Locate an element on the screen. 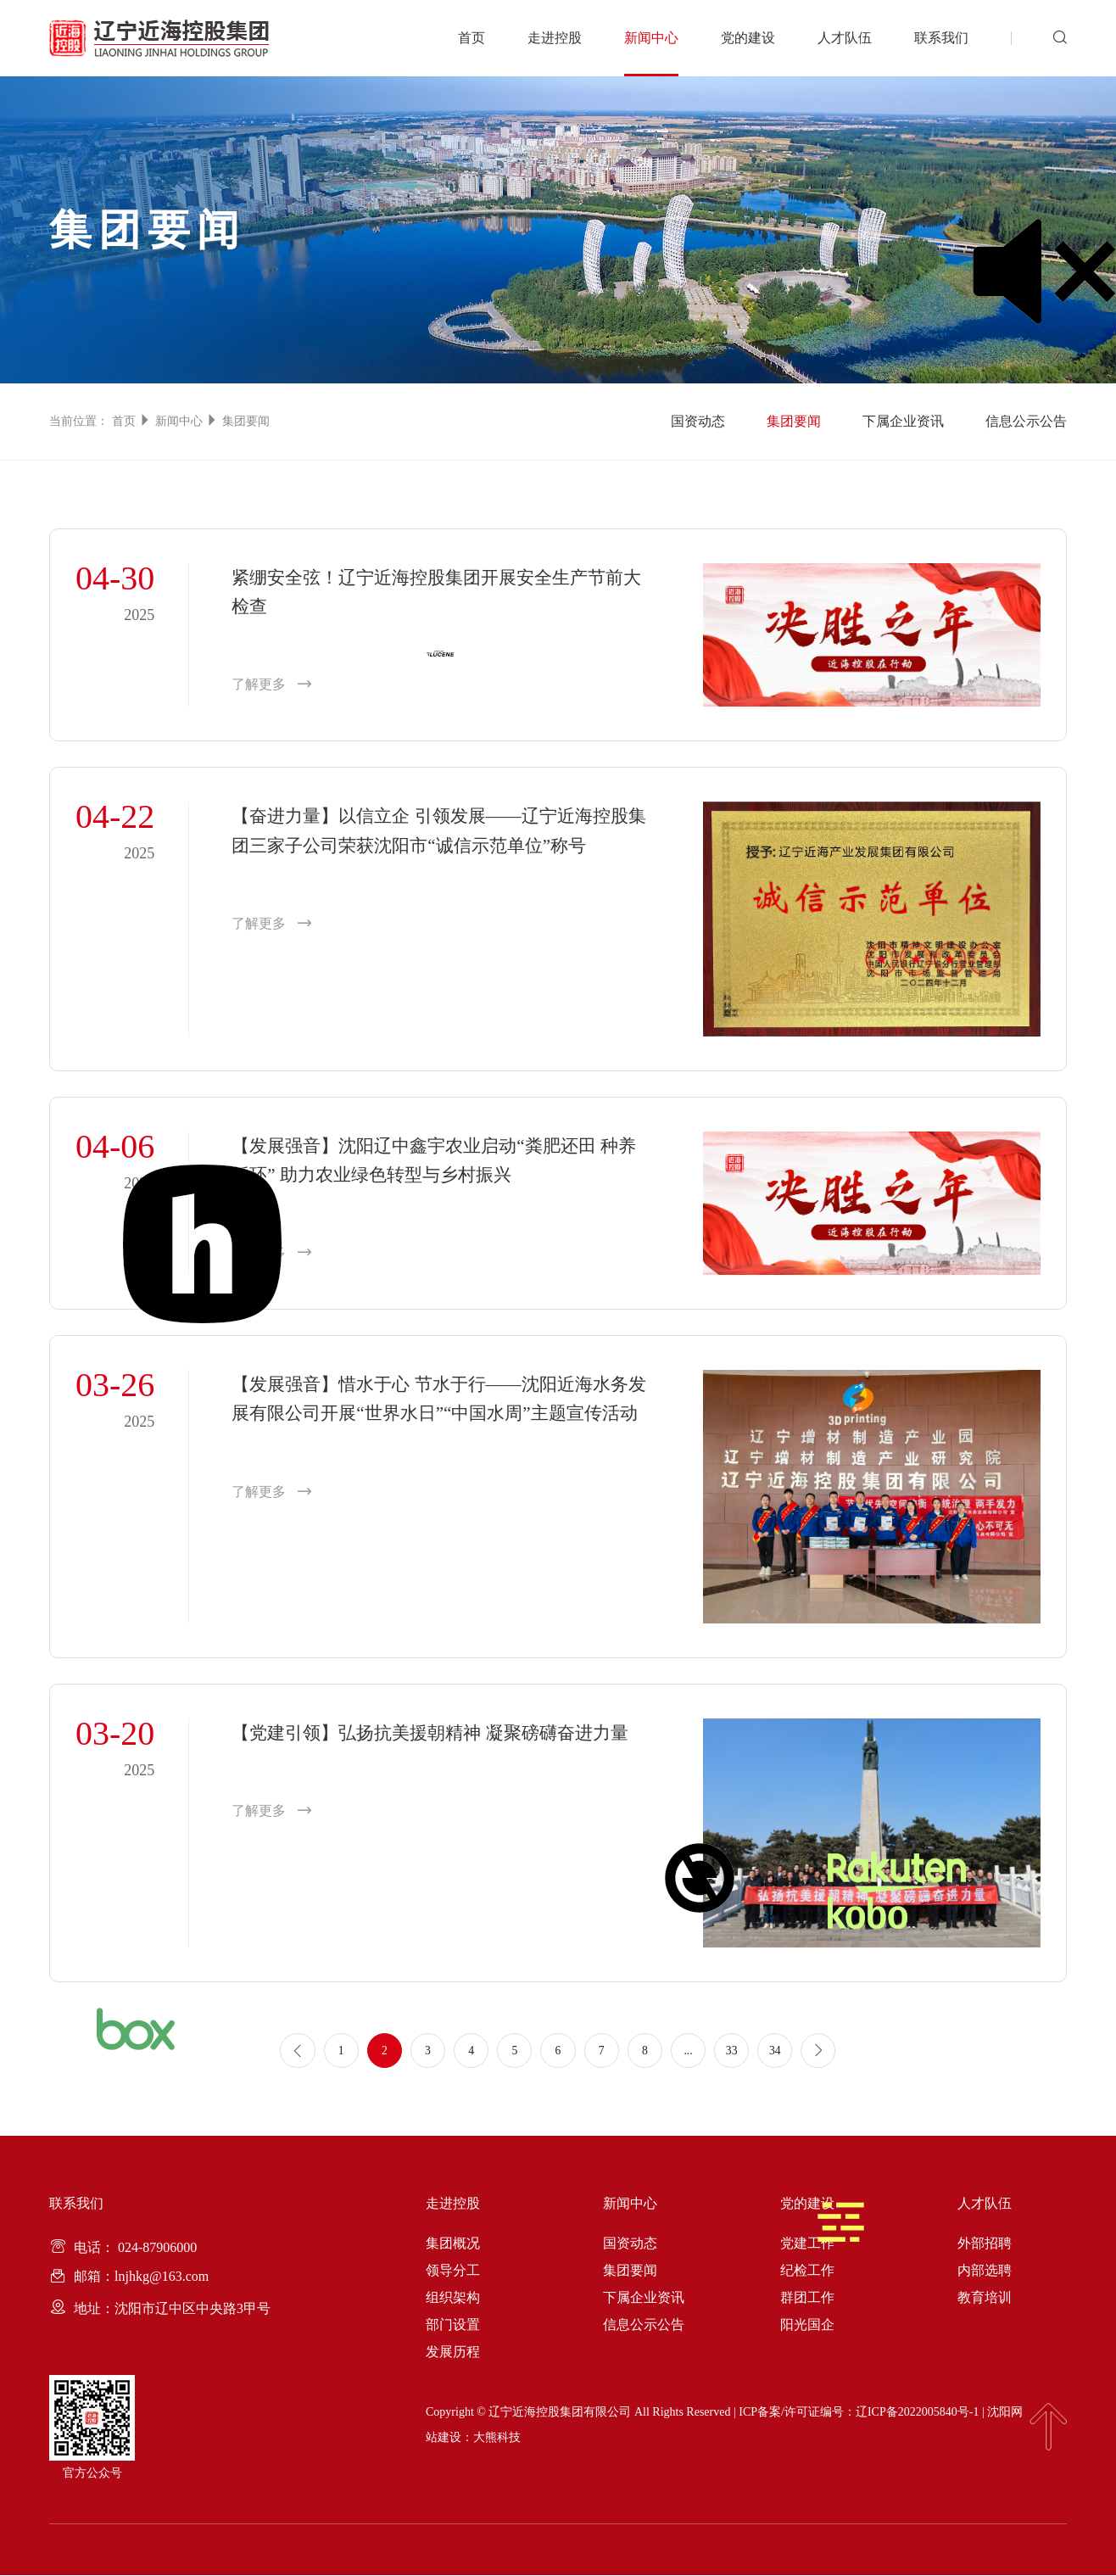 This screenshot has width=1116, height=2576. open Box cloud storage app is located at coordinates (136, 2029).